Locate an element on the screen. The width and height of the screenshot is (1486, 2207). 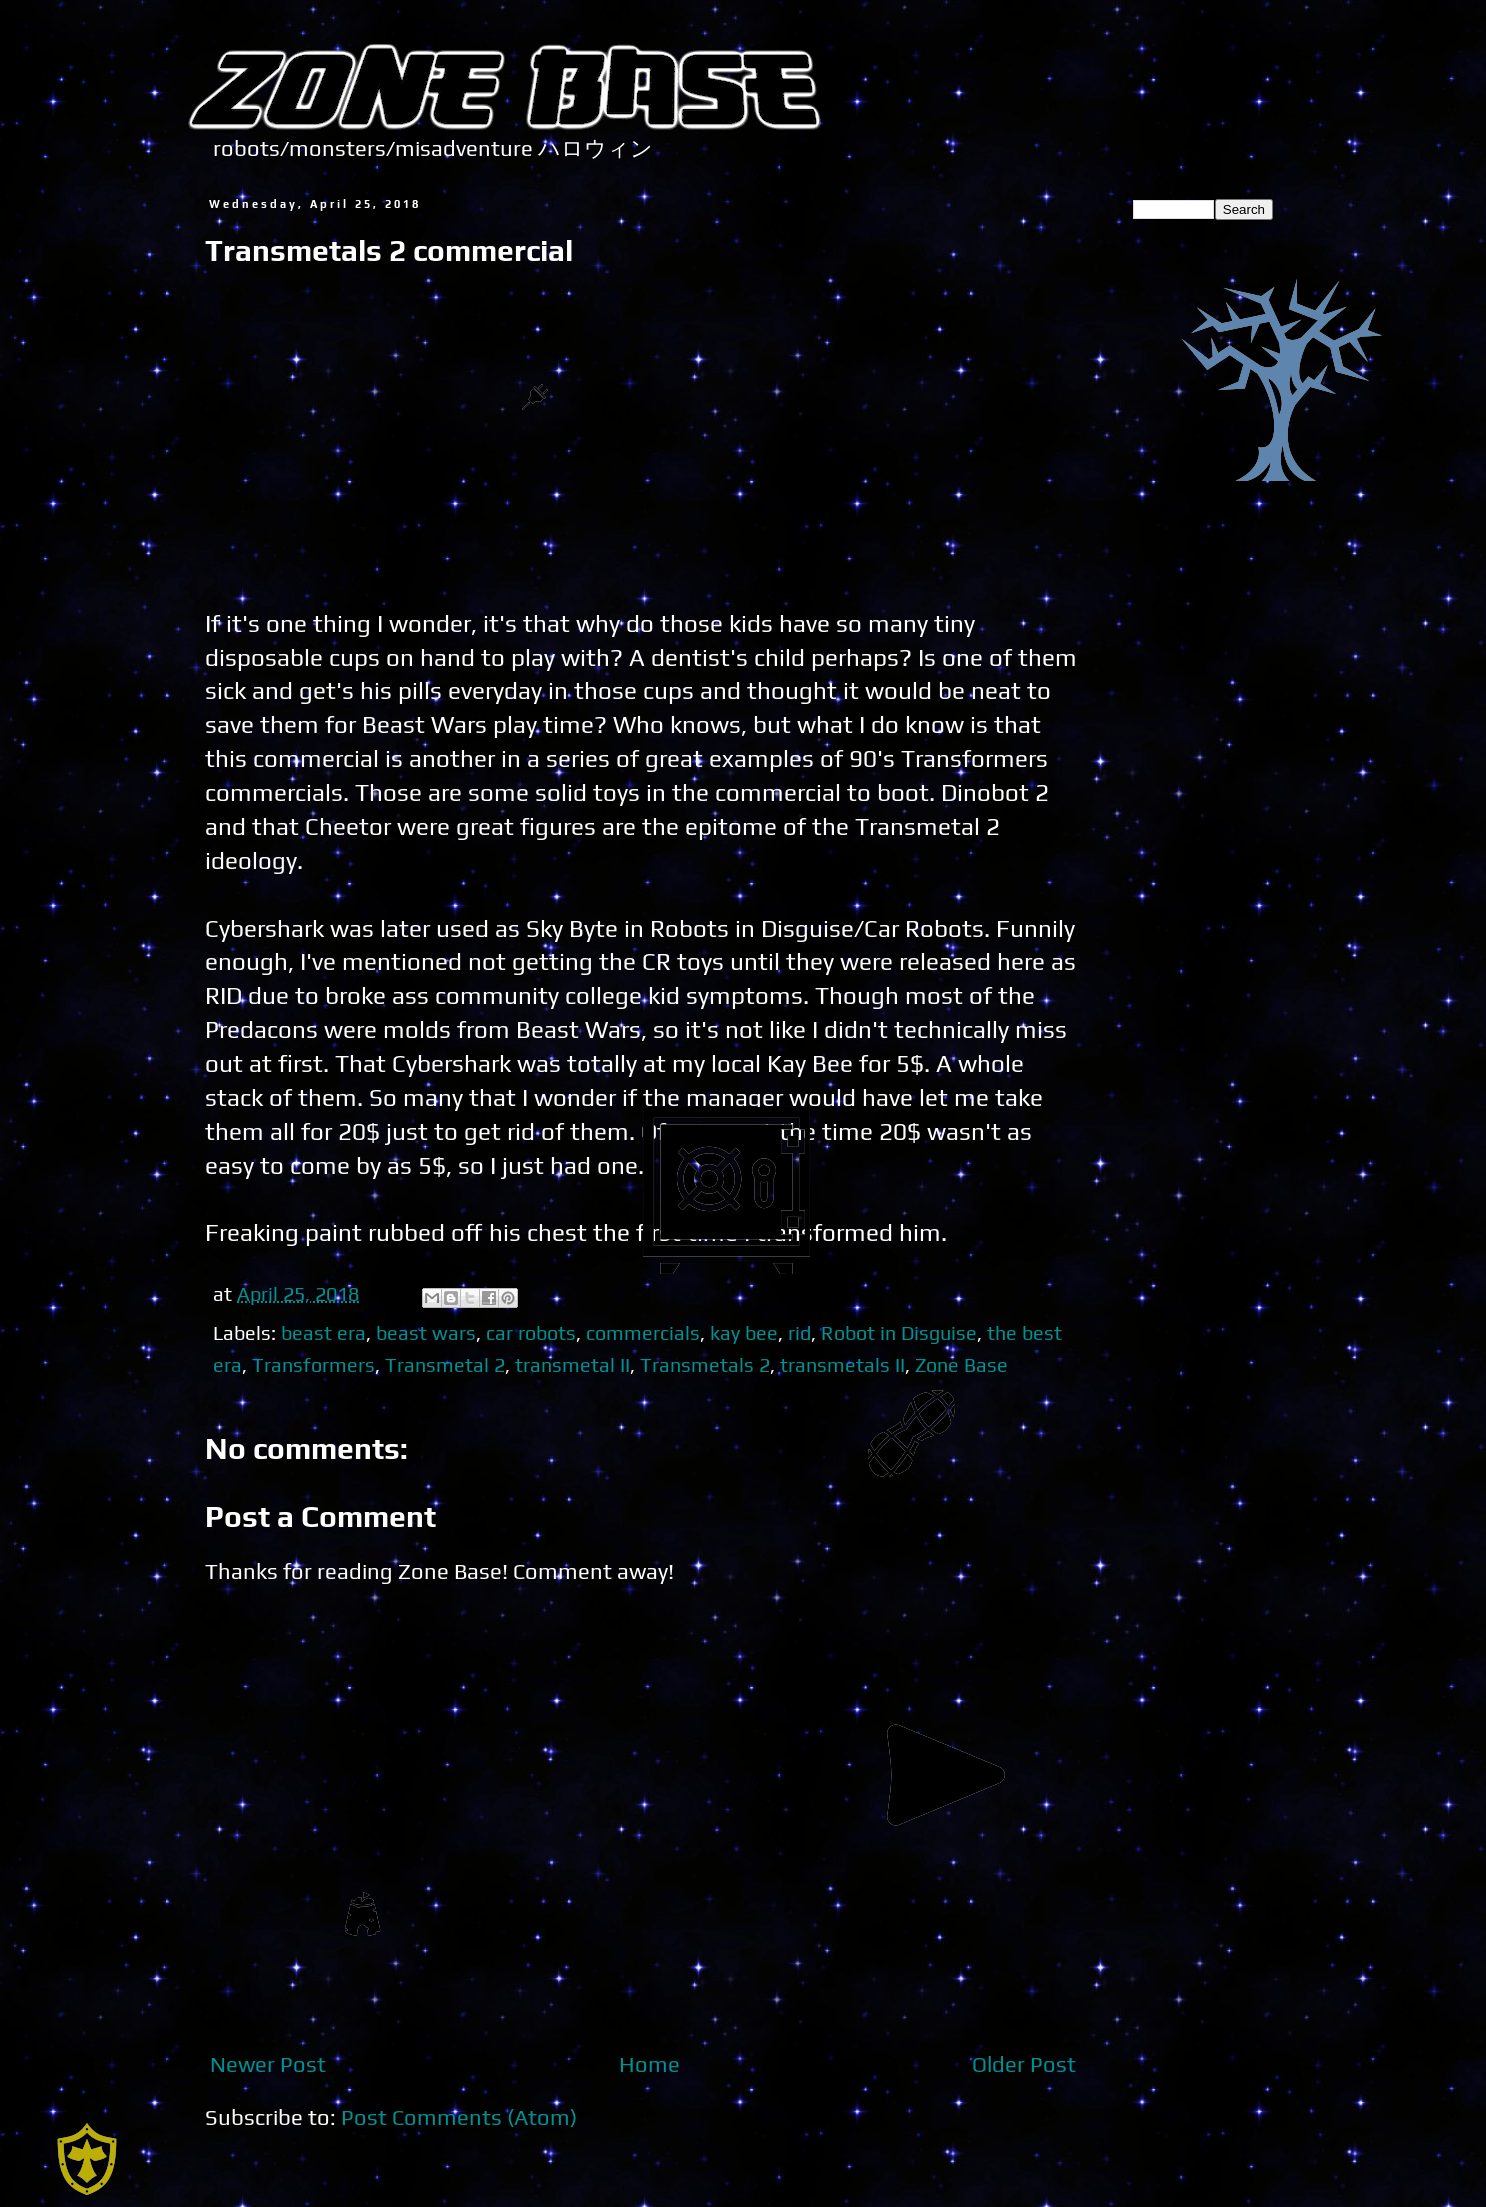
connect to a power source is located at coordinates (535, 397).